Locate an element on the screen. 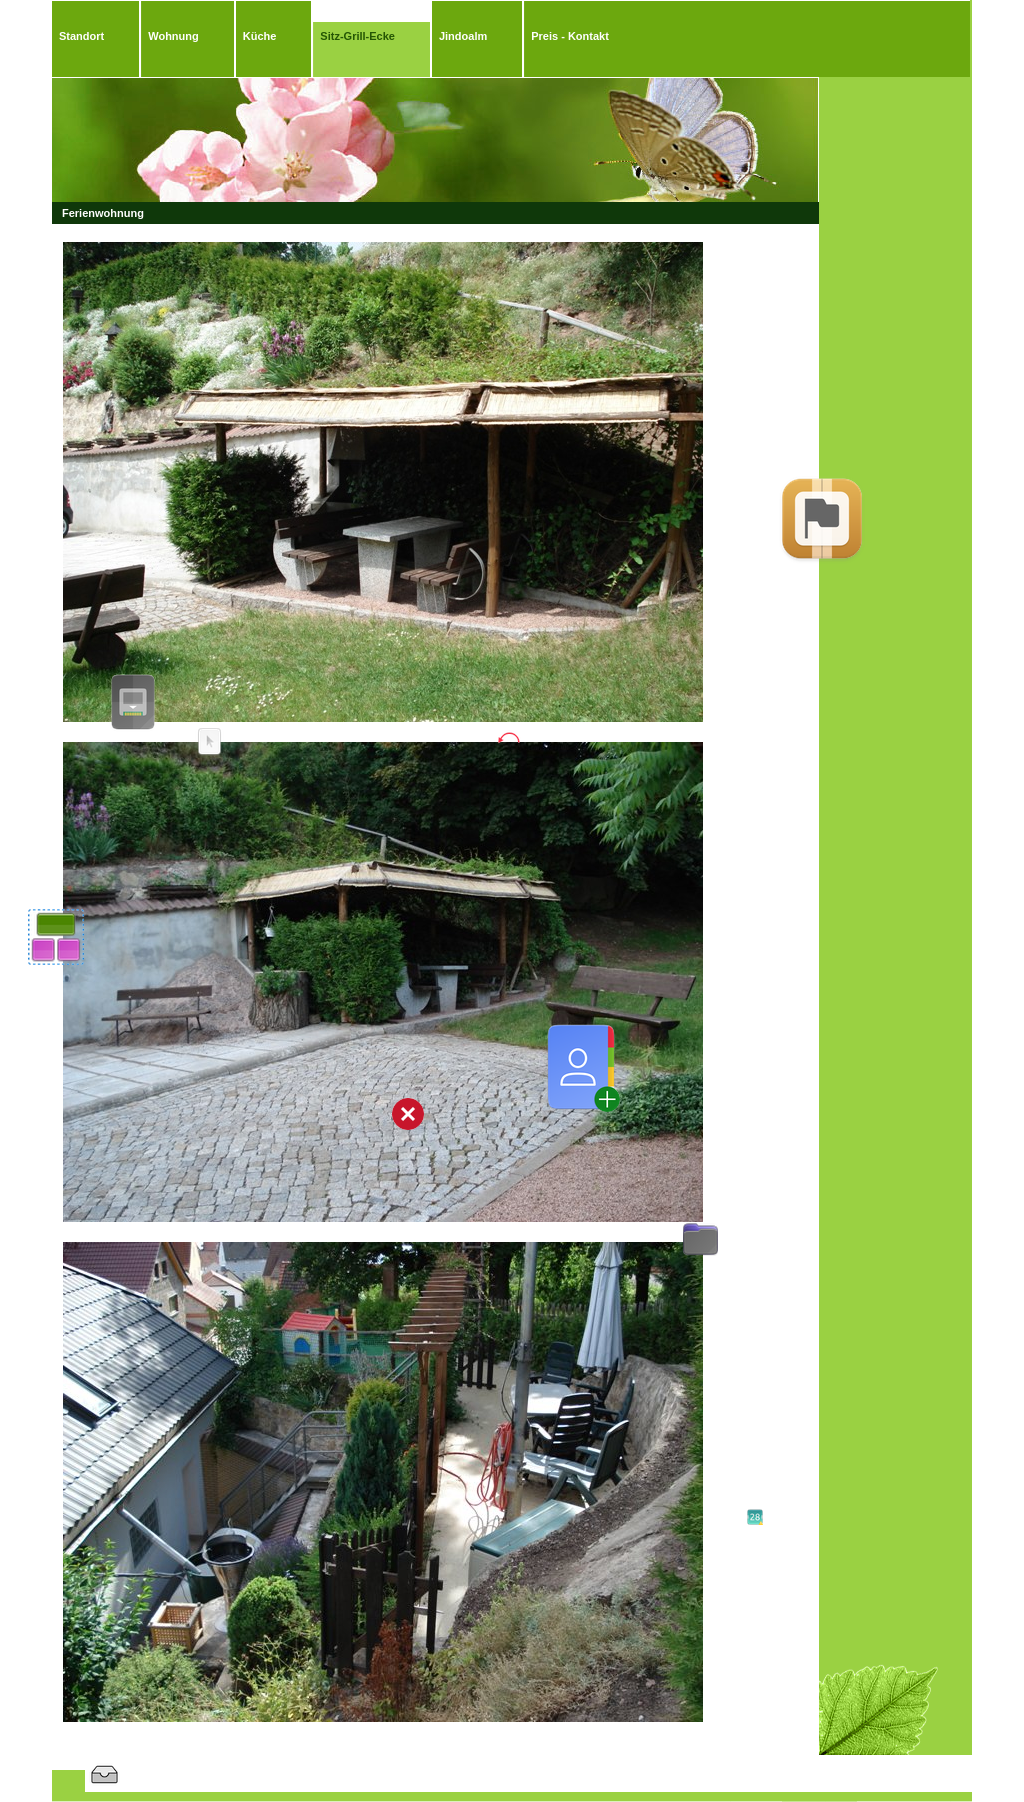 The height and width of the screenshot is (1802, 1024). open a folder or directory is located at coordinates (700, 1238).